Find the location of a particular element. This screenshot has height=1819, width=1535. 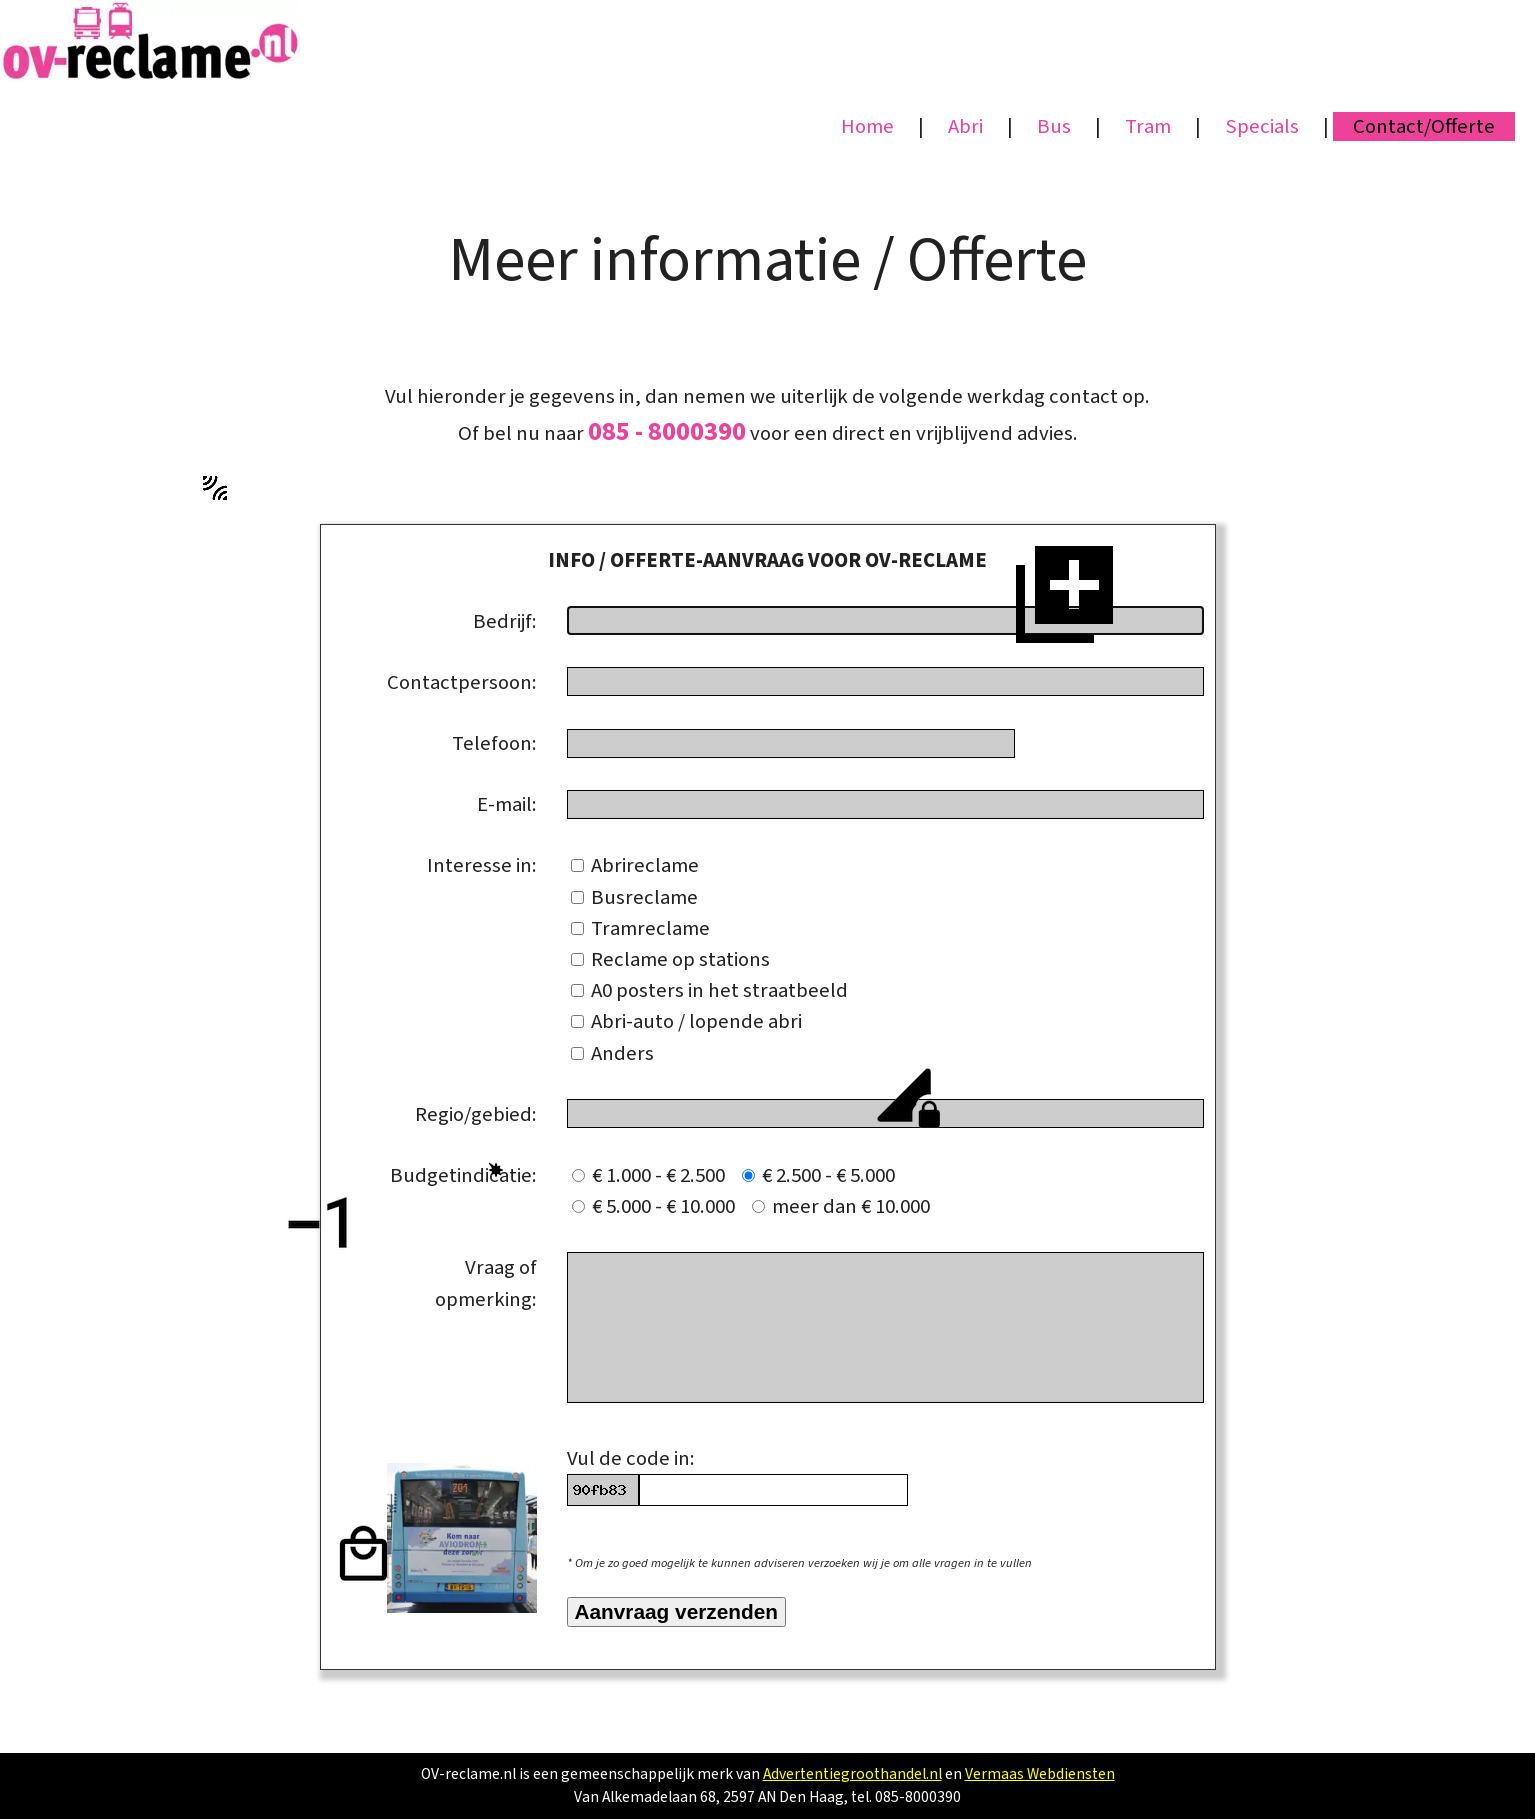

indicates a secured or password-protected network connection is located at coordinates (906, 1097).